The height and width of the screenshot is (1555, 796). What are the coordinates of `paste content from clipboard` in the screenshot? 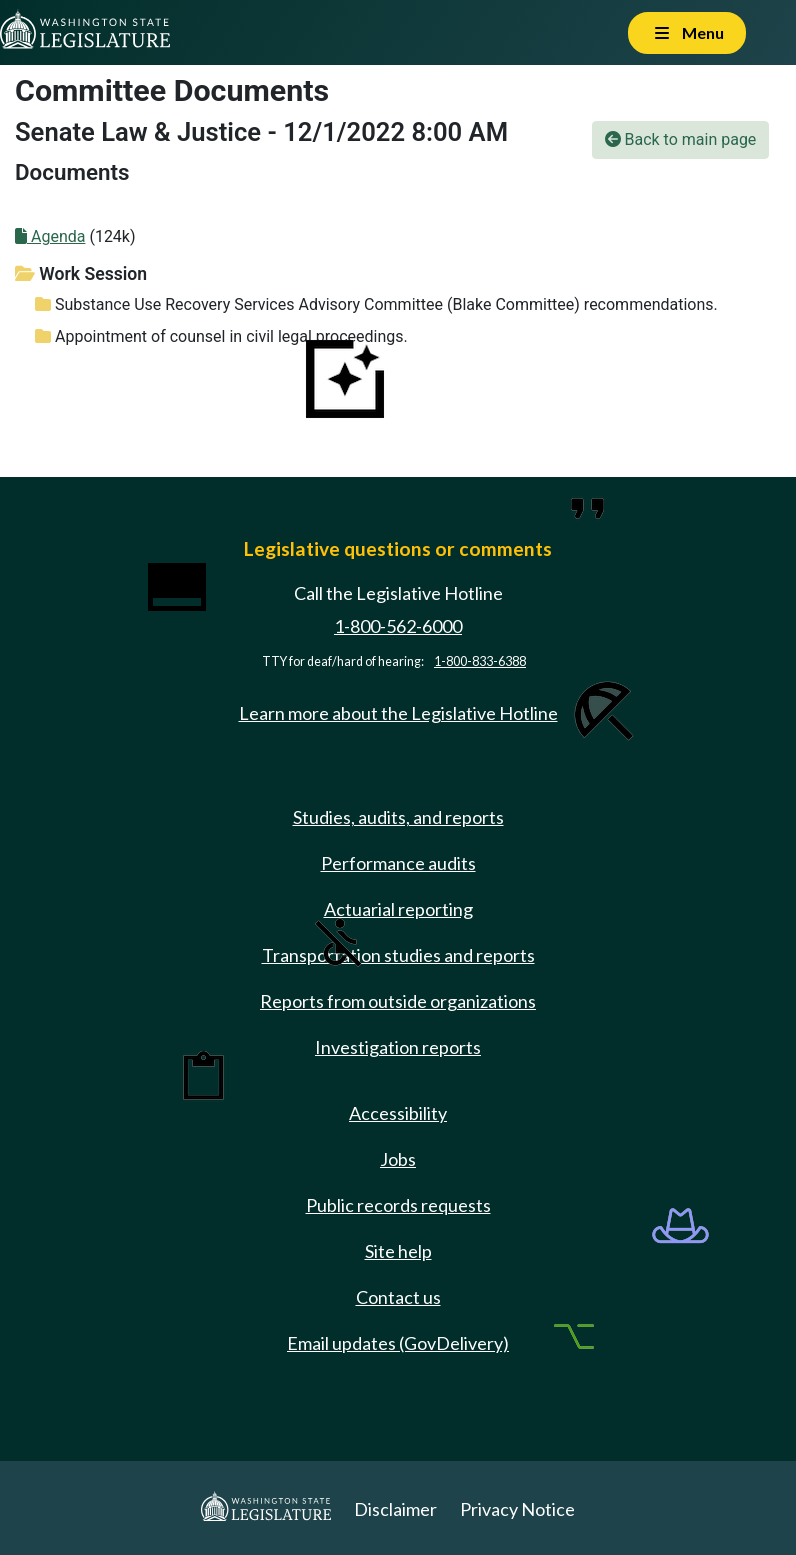 It's located at (203, 1077).